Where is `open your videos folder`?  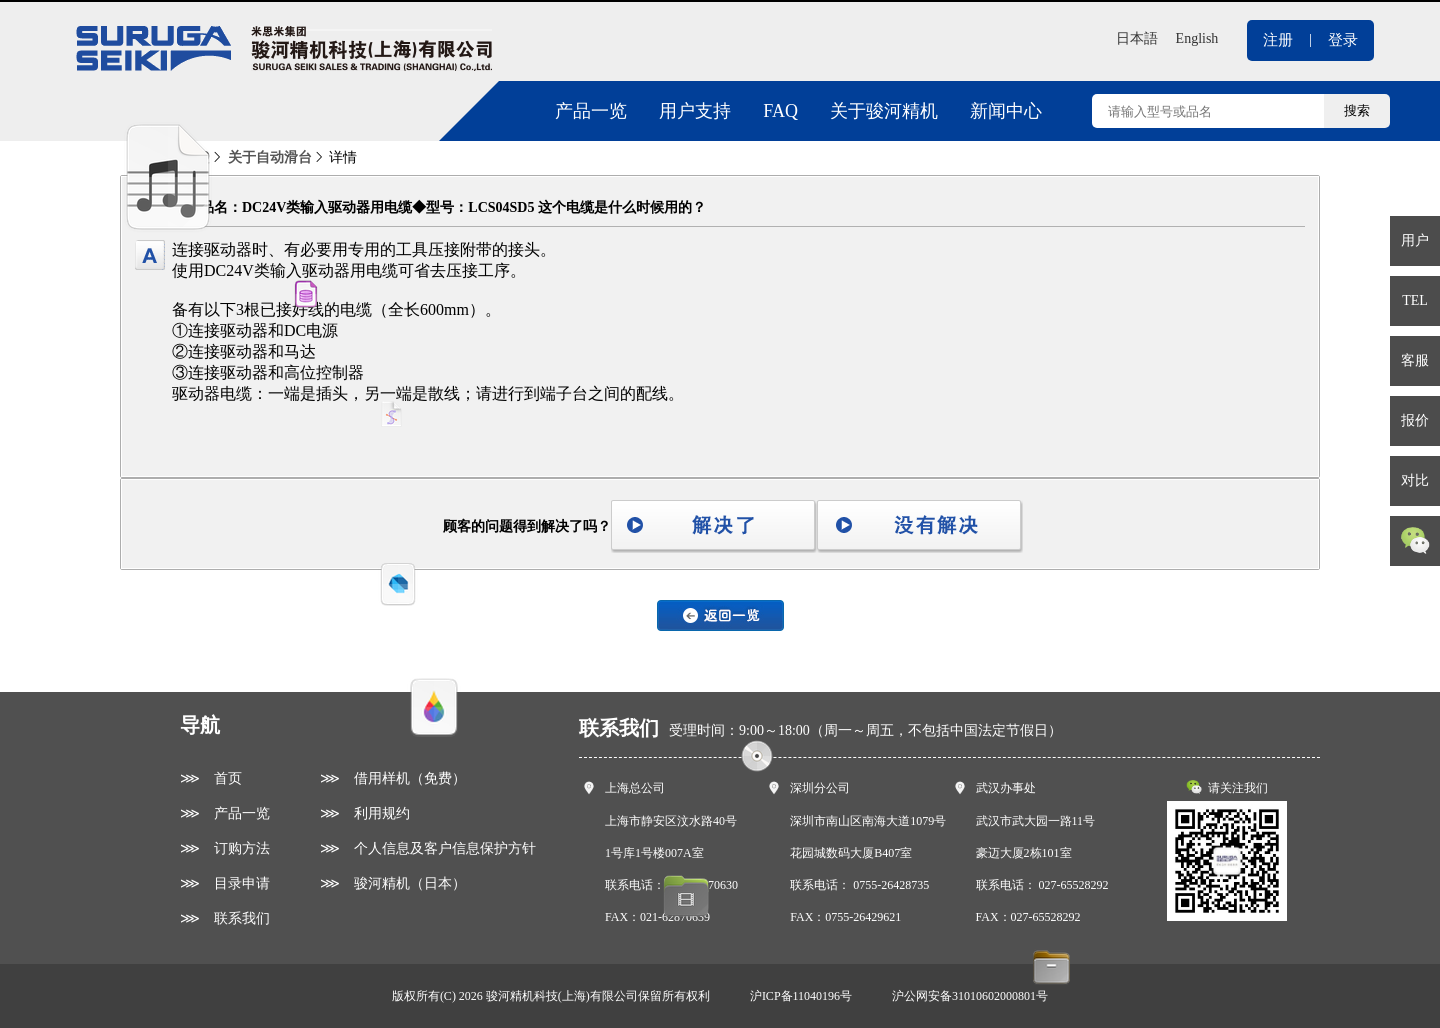
open your videos folder is located at coordinates (686, 896).